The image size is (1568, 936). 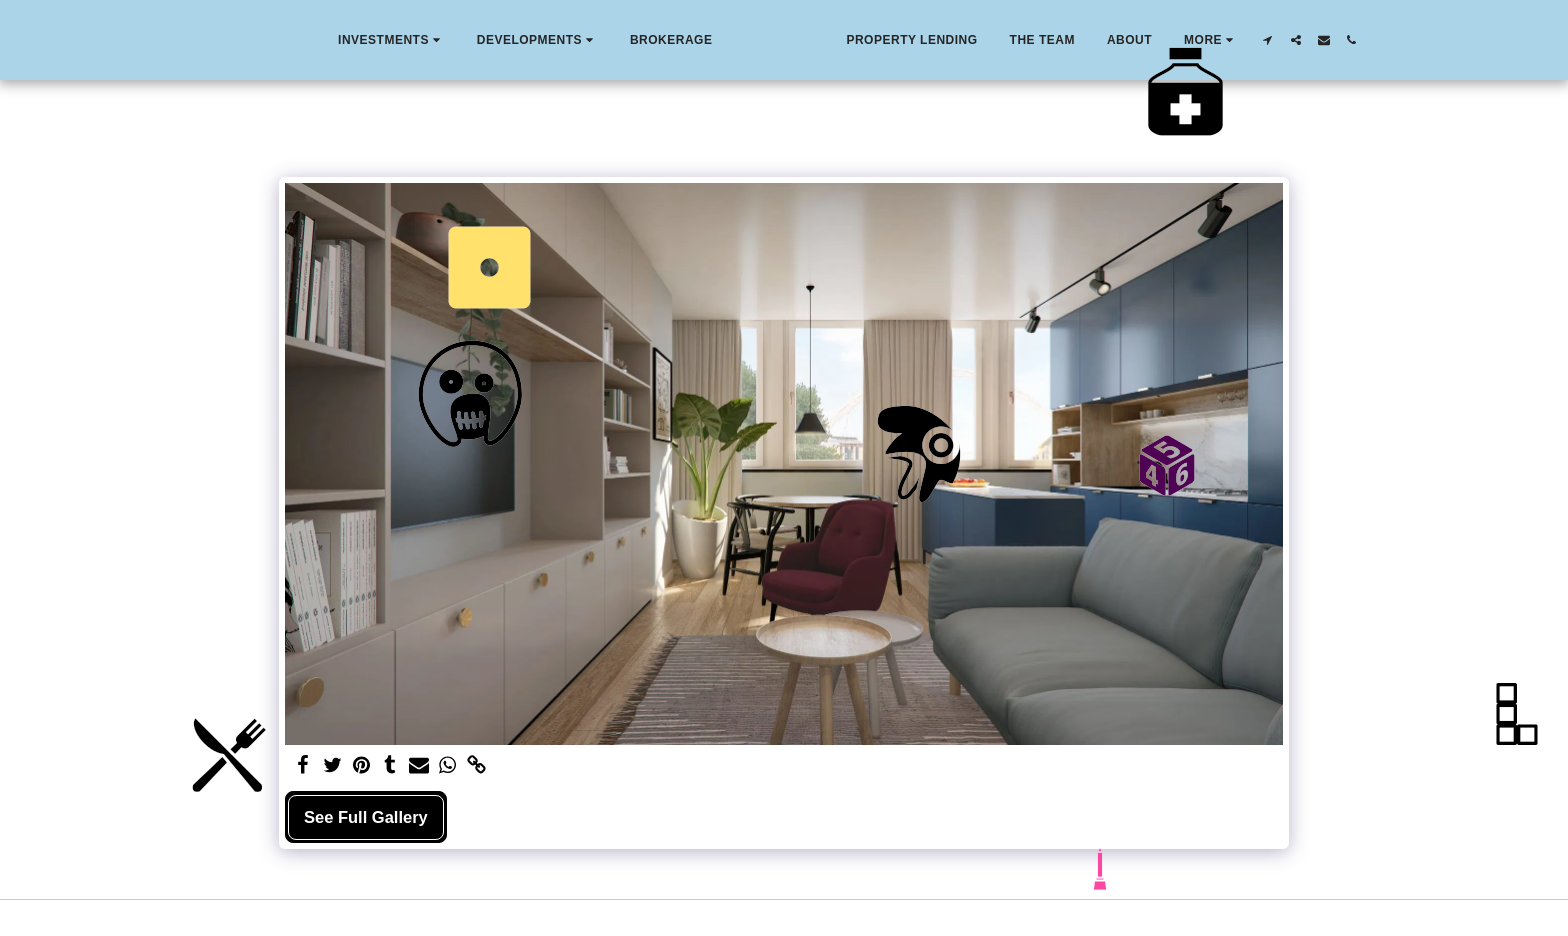 What do you see at coordinates (1517, 714) in the screenshot?
I see `indicates an L-shaped tetromino piece in a puzzle game` at bounding box center [1517, 714].